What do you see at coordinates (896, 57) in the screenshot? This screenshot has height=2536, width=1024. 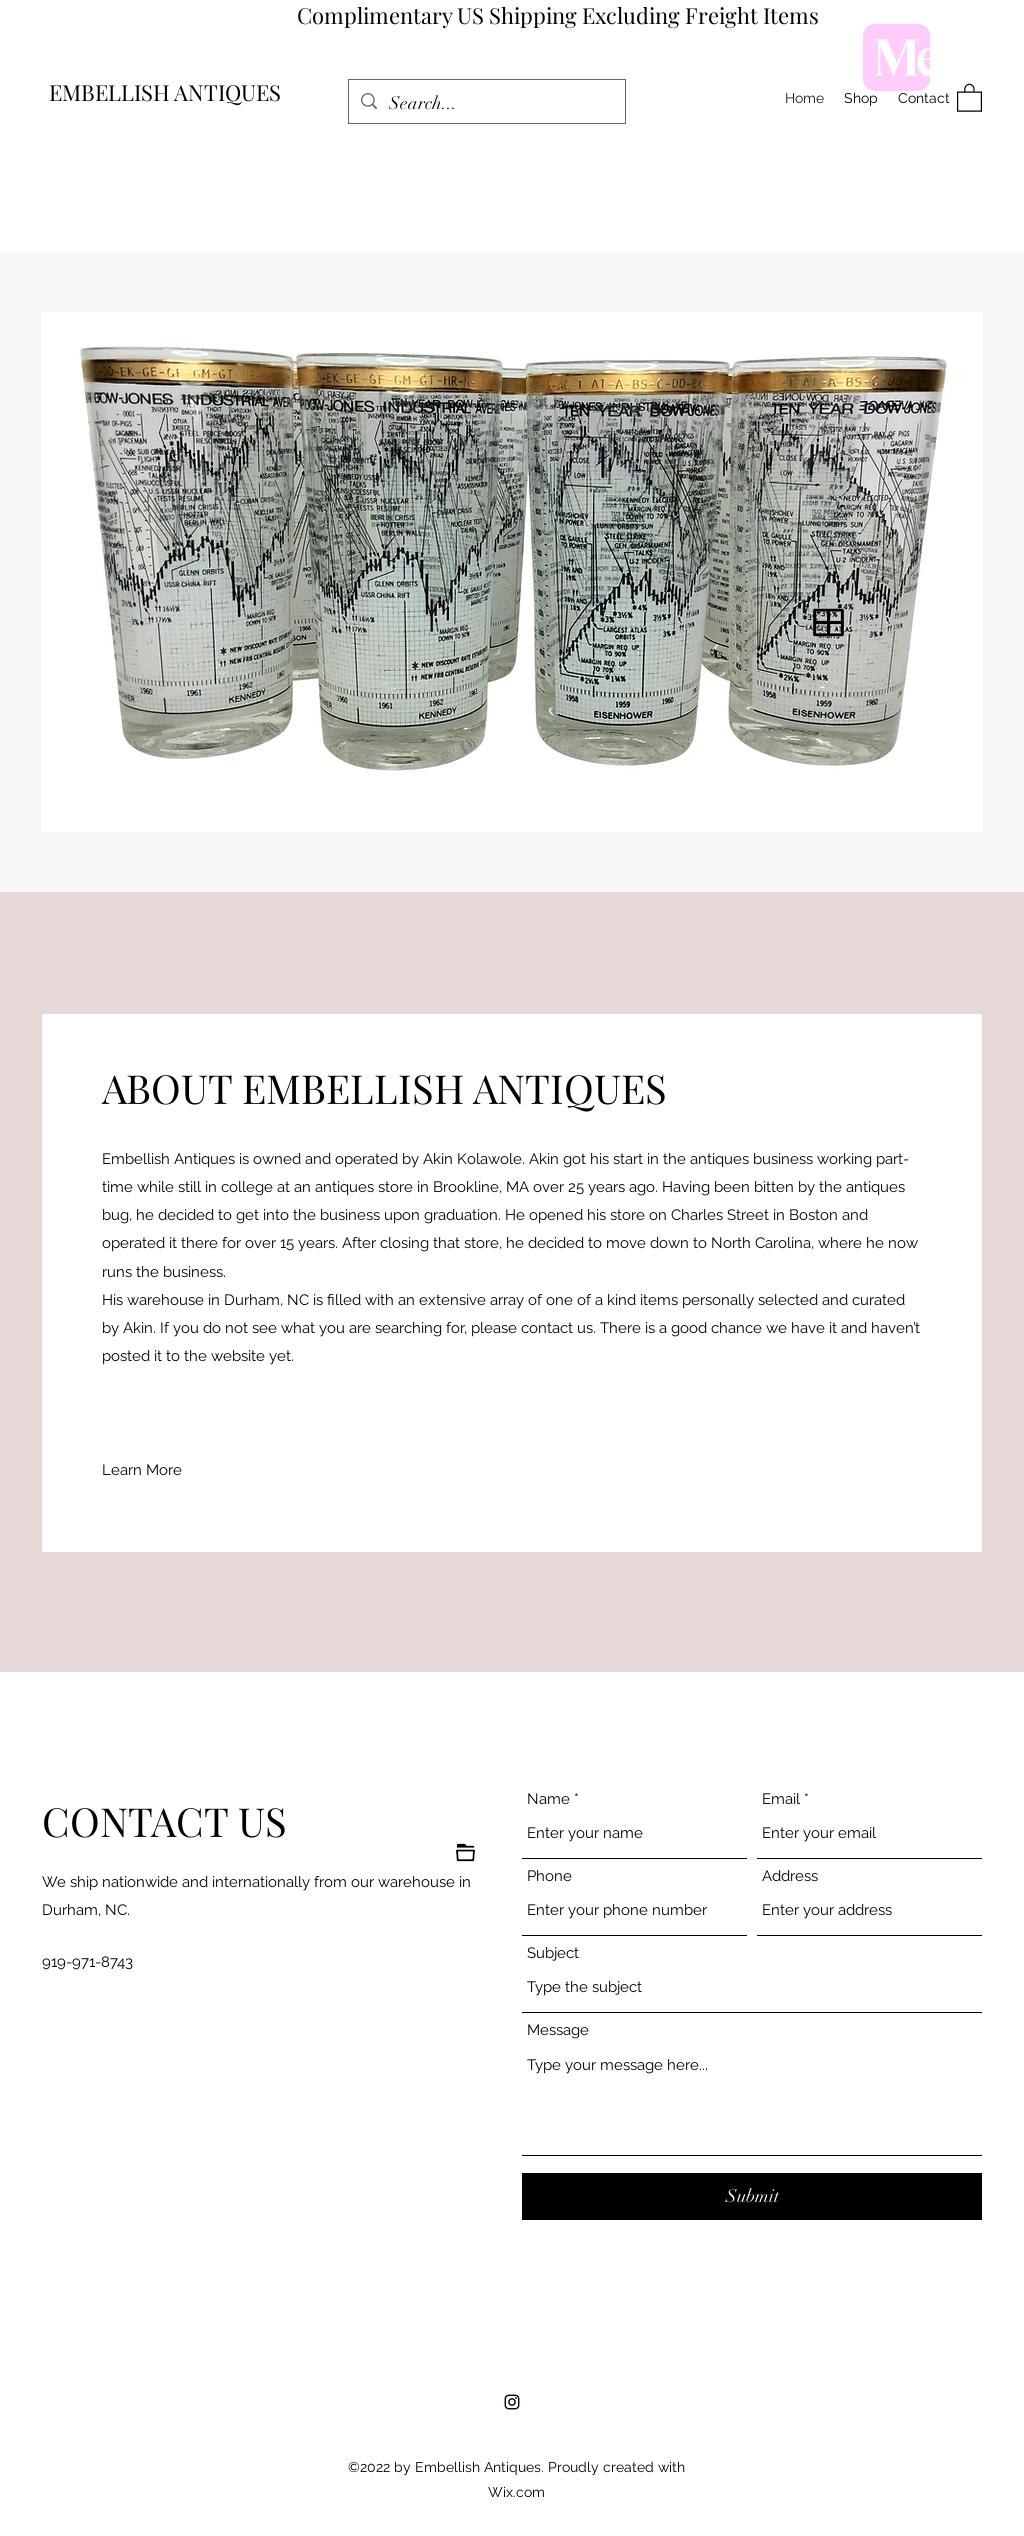 I see `open the Medium app` at bounding box center [896, 57].